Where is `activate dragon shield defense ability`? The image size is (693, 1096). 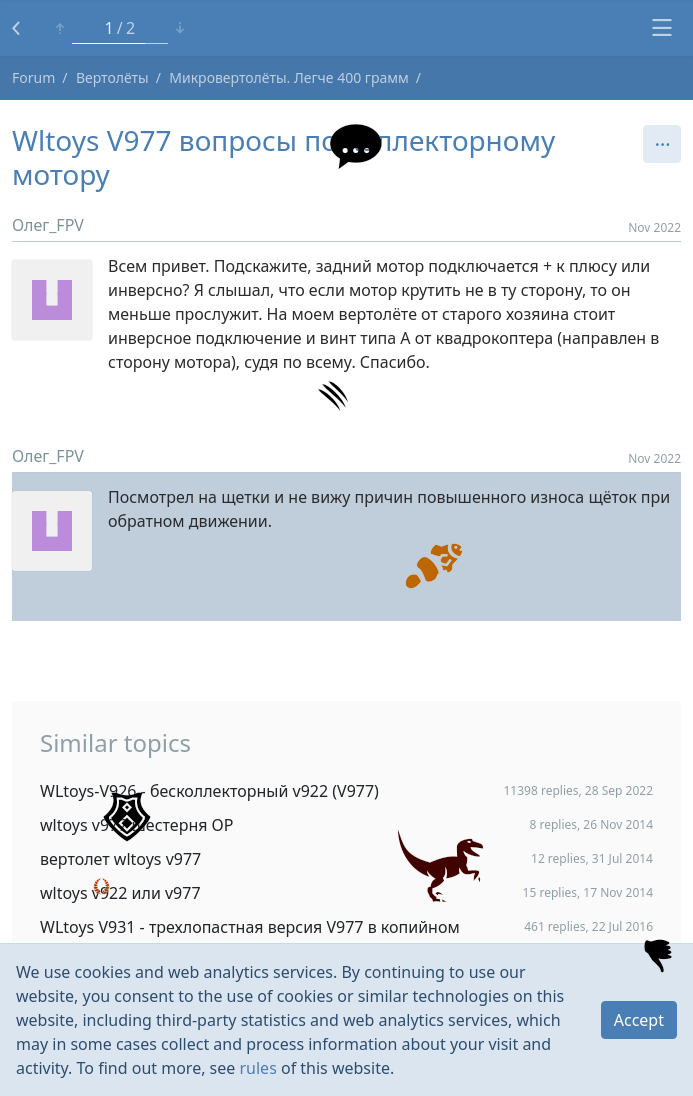 activate dragon shield defense ability is located at coordinates (127, 817).